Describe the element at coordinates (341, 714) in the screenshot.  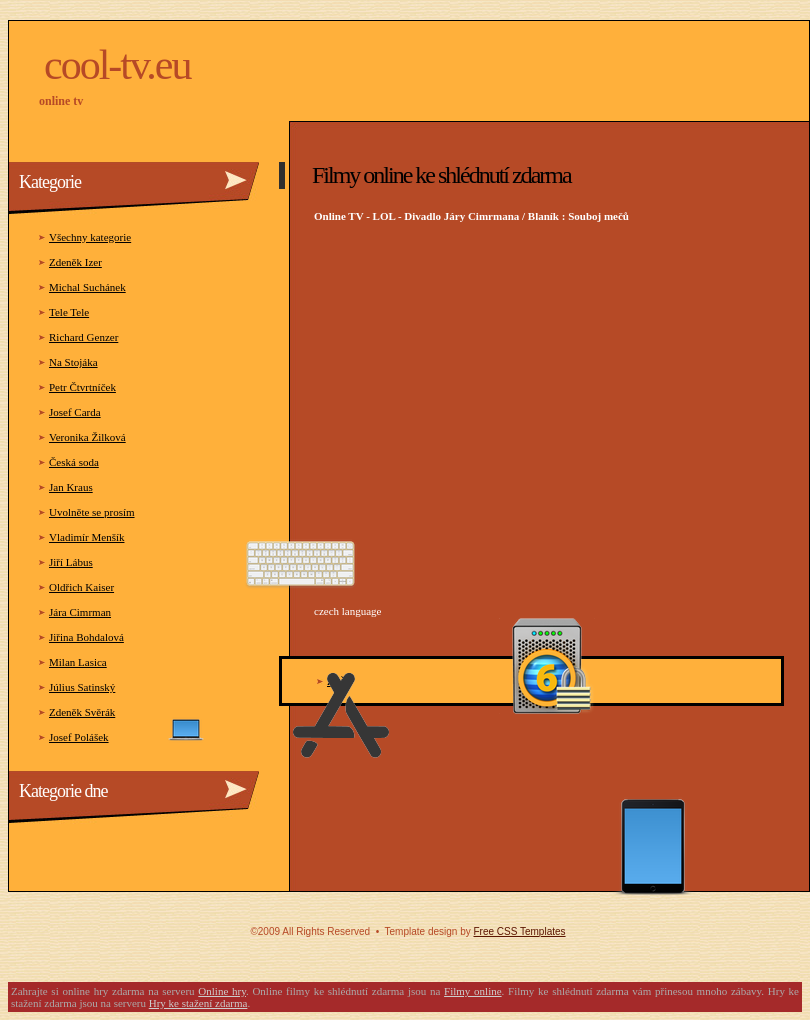
I see `open the app store` at that location.